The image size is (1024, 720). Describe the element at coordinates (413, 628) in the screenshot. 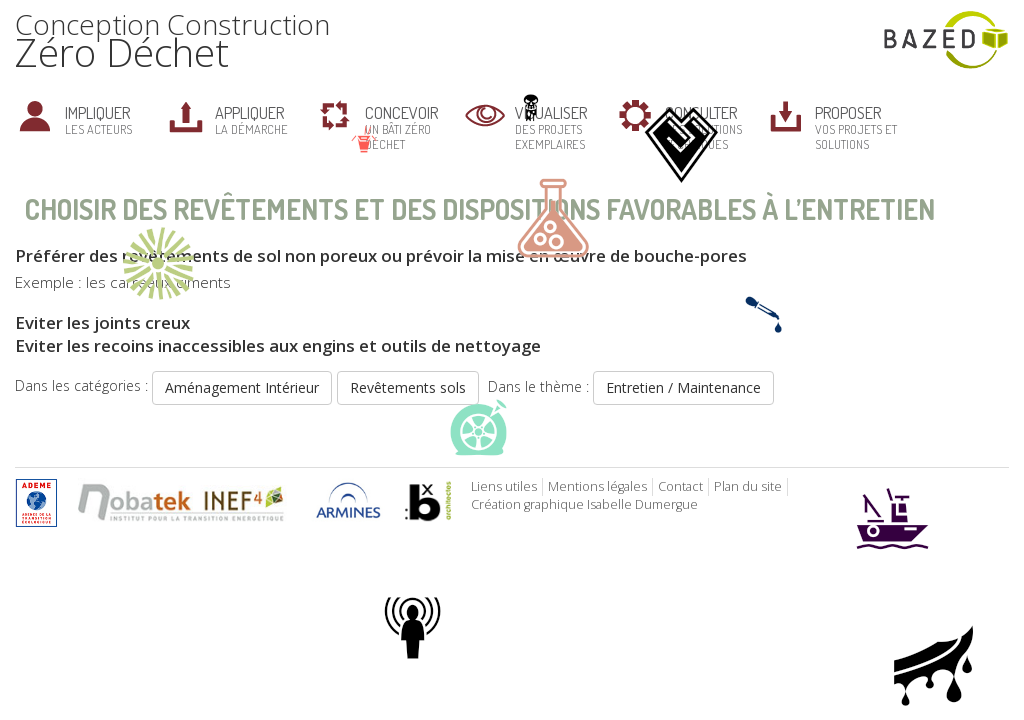

I see `indicates psychic or telepathic abilities active` at that location.